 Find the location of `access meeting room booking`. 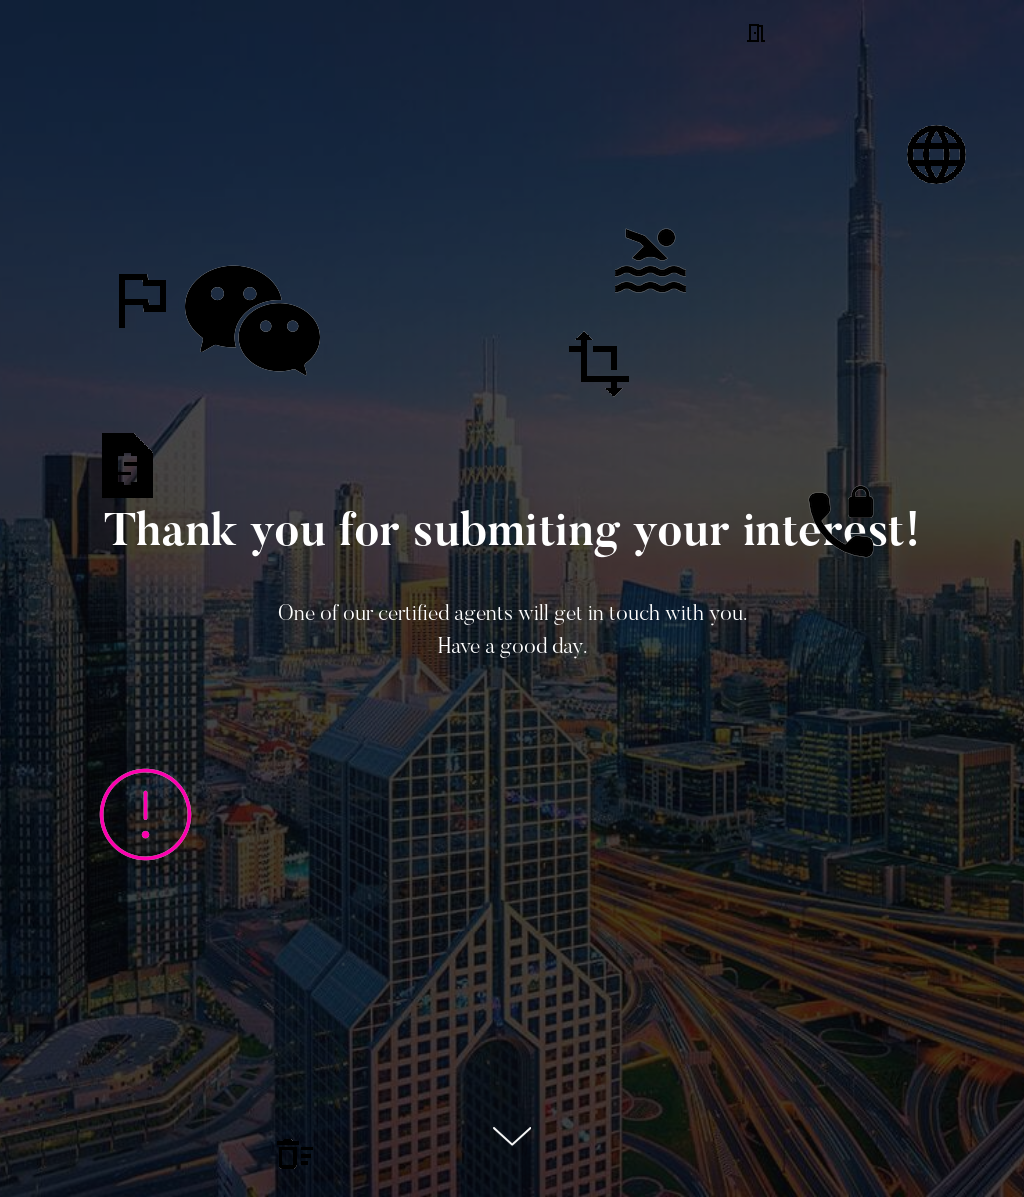

access meeting room booking is located at coordinates (756, 33).